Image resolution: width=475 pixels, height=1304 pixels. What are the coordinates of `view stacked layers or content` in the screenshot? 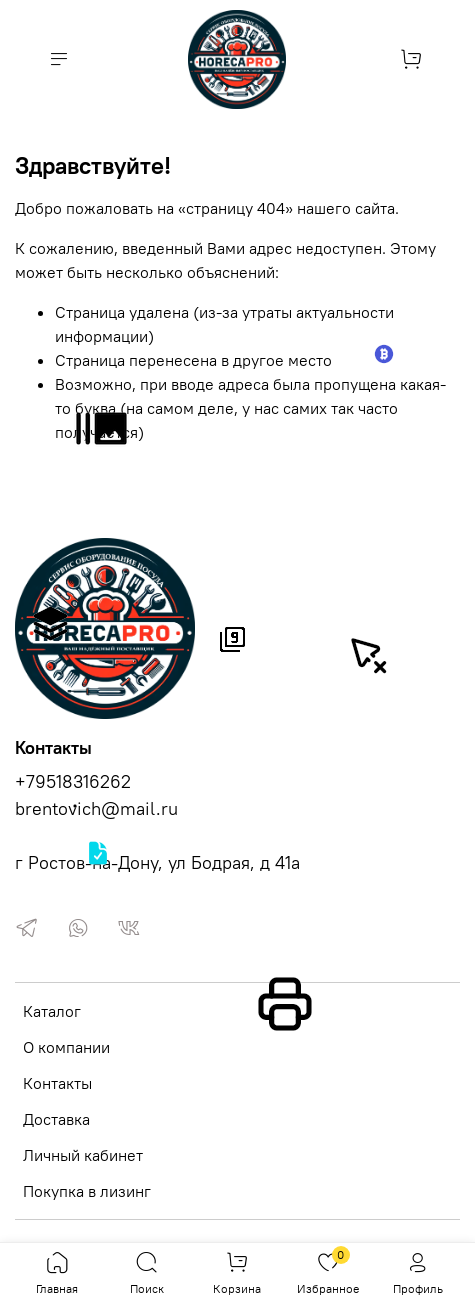 It's located at (50, 623).